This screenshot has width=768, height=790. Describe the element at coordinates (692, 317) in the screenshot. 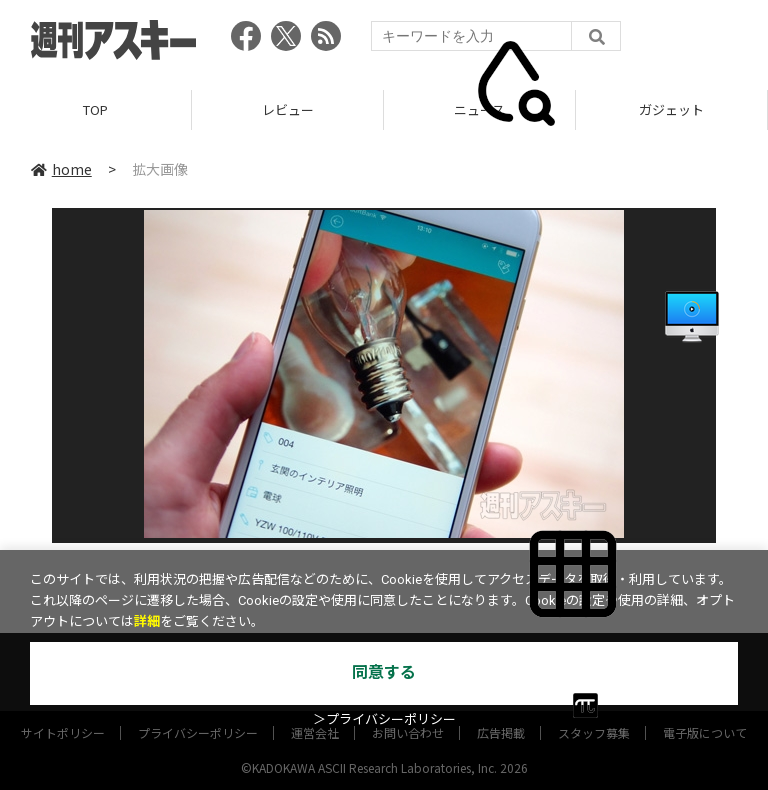

I see `play video content on your television or monitor` at that location.